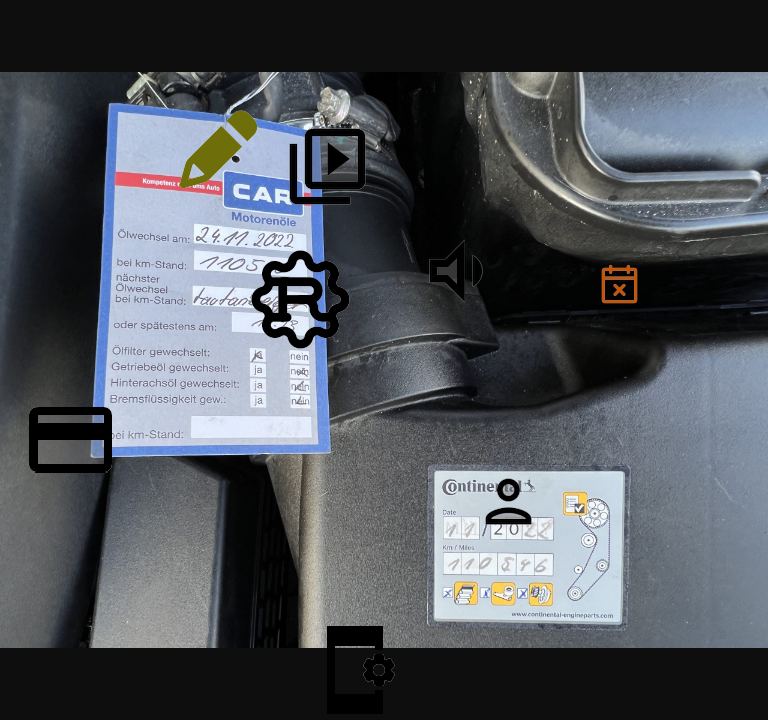 The image size is (768, 720). Describe the element at coordinates (457, 271) in the screenshot. I see `decrease audio volume` at that location.